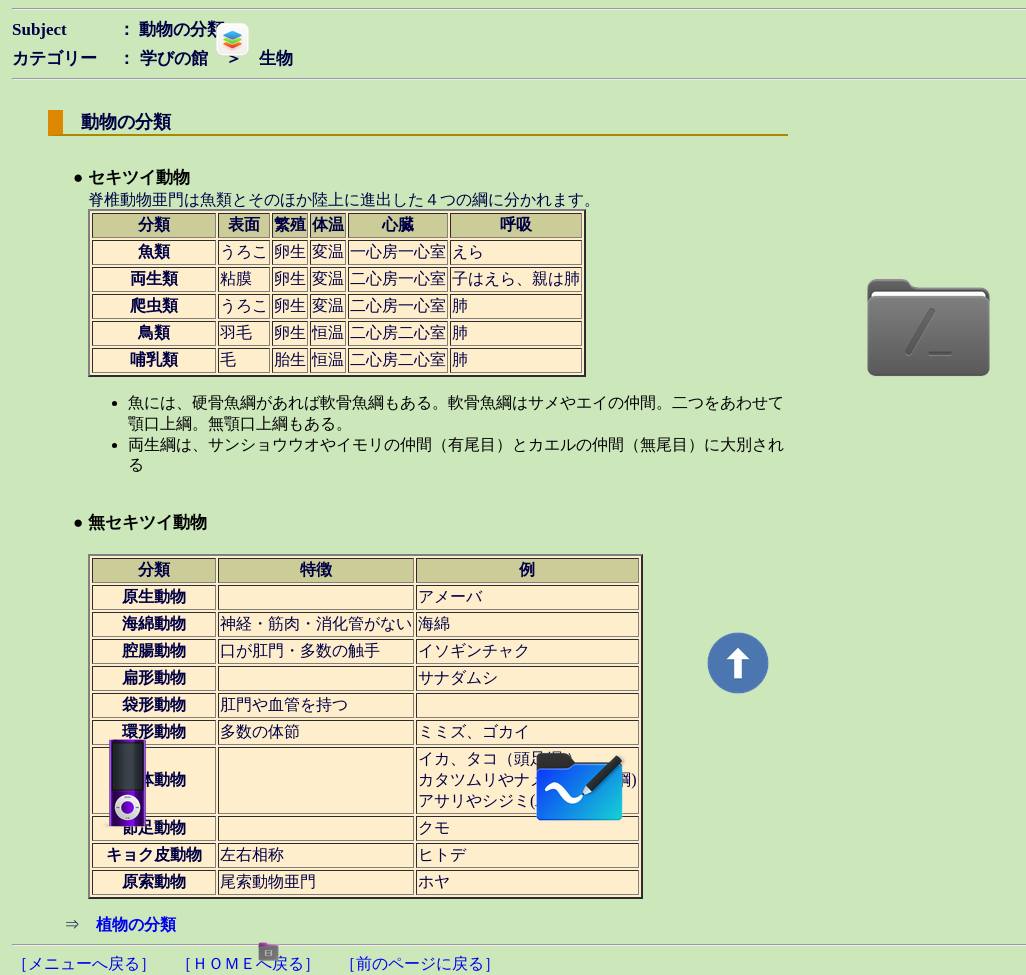 The height and width of the screenshot is (975, 1026). I want to click on open onlyoffice document suite, so click(232, 39).